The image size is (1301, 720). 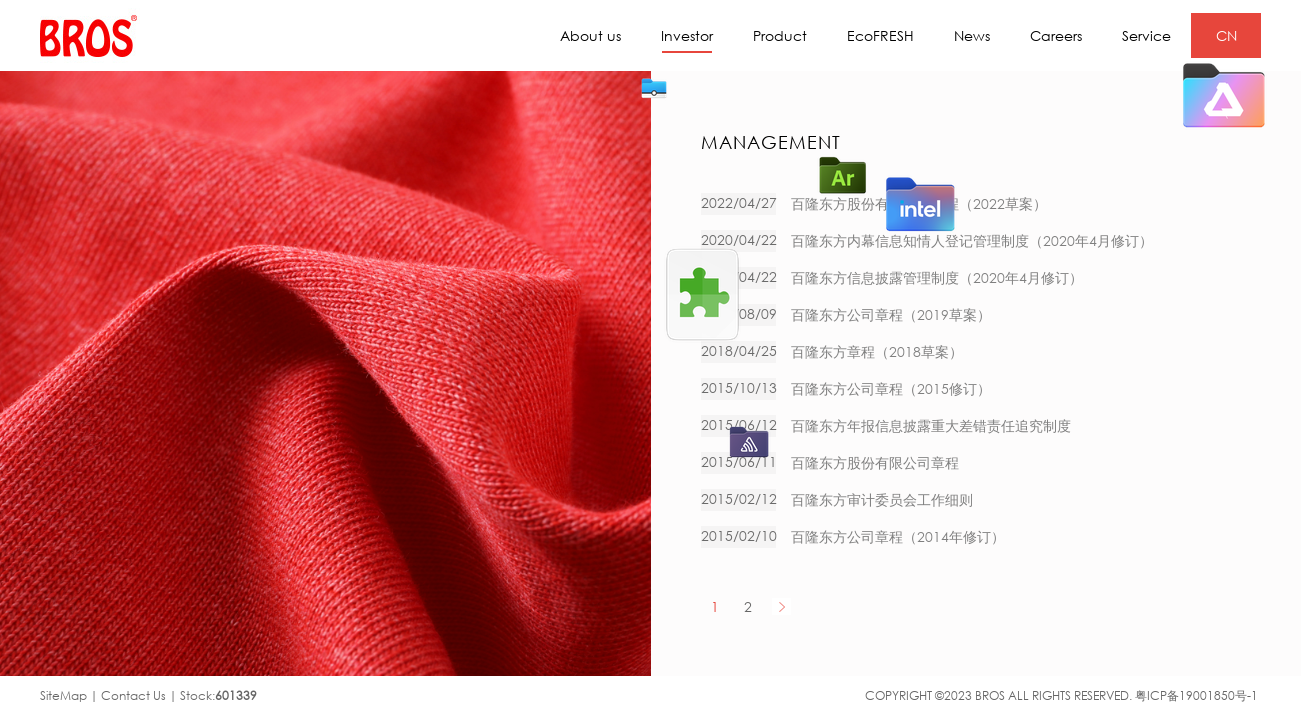 I want to click on folder containing sentry error monitoring projects, so click(x=749, y=443).